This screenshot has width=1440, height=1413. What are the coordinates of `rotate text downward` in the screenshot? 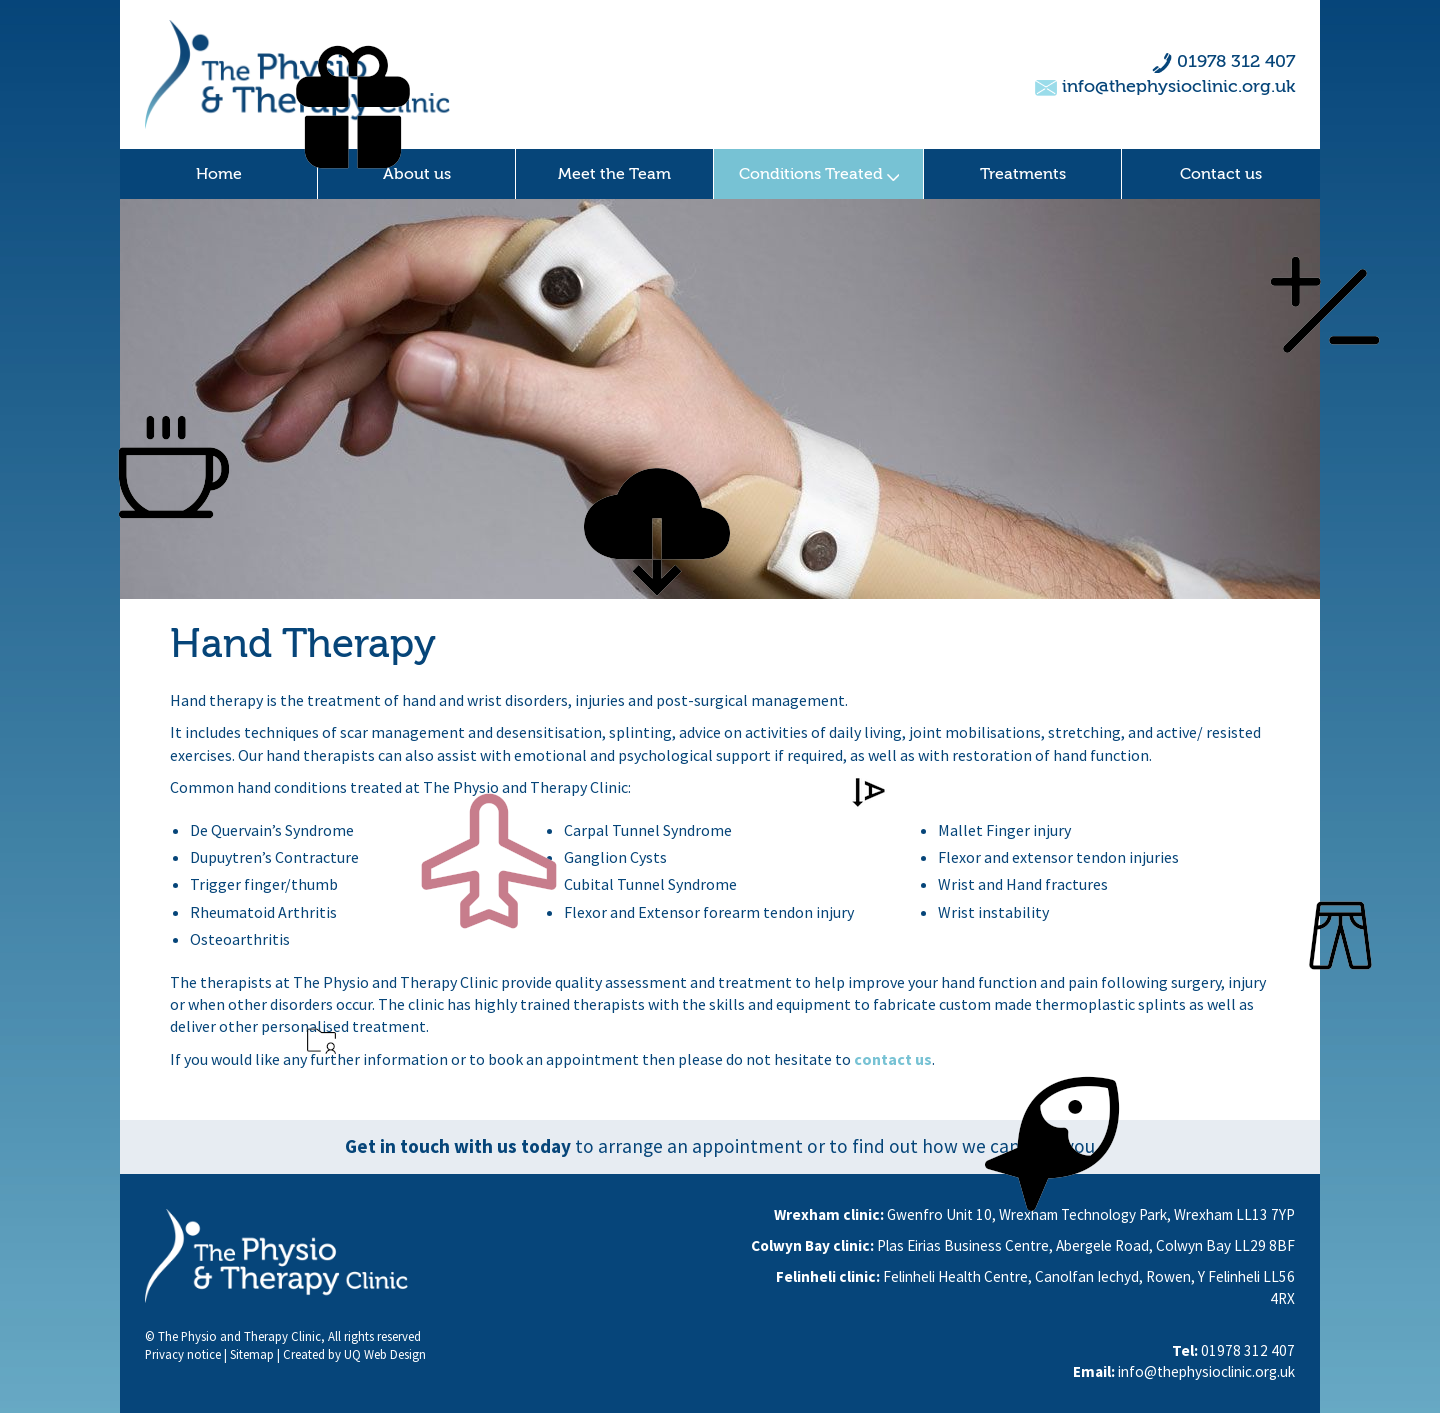 It's located at (868, 792).